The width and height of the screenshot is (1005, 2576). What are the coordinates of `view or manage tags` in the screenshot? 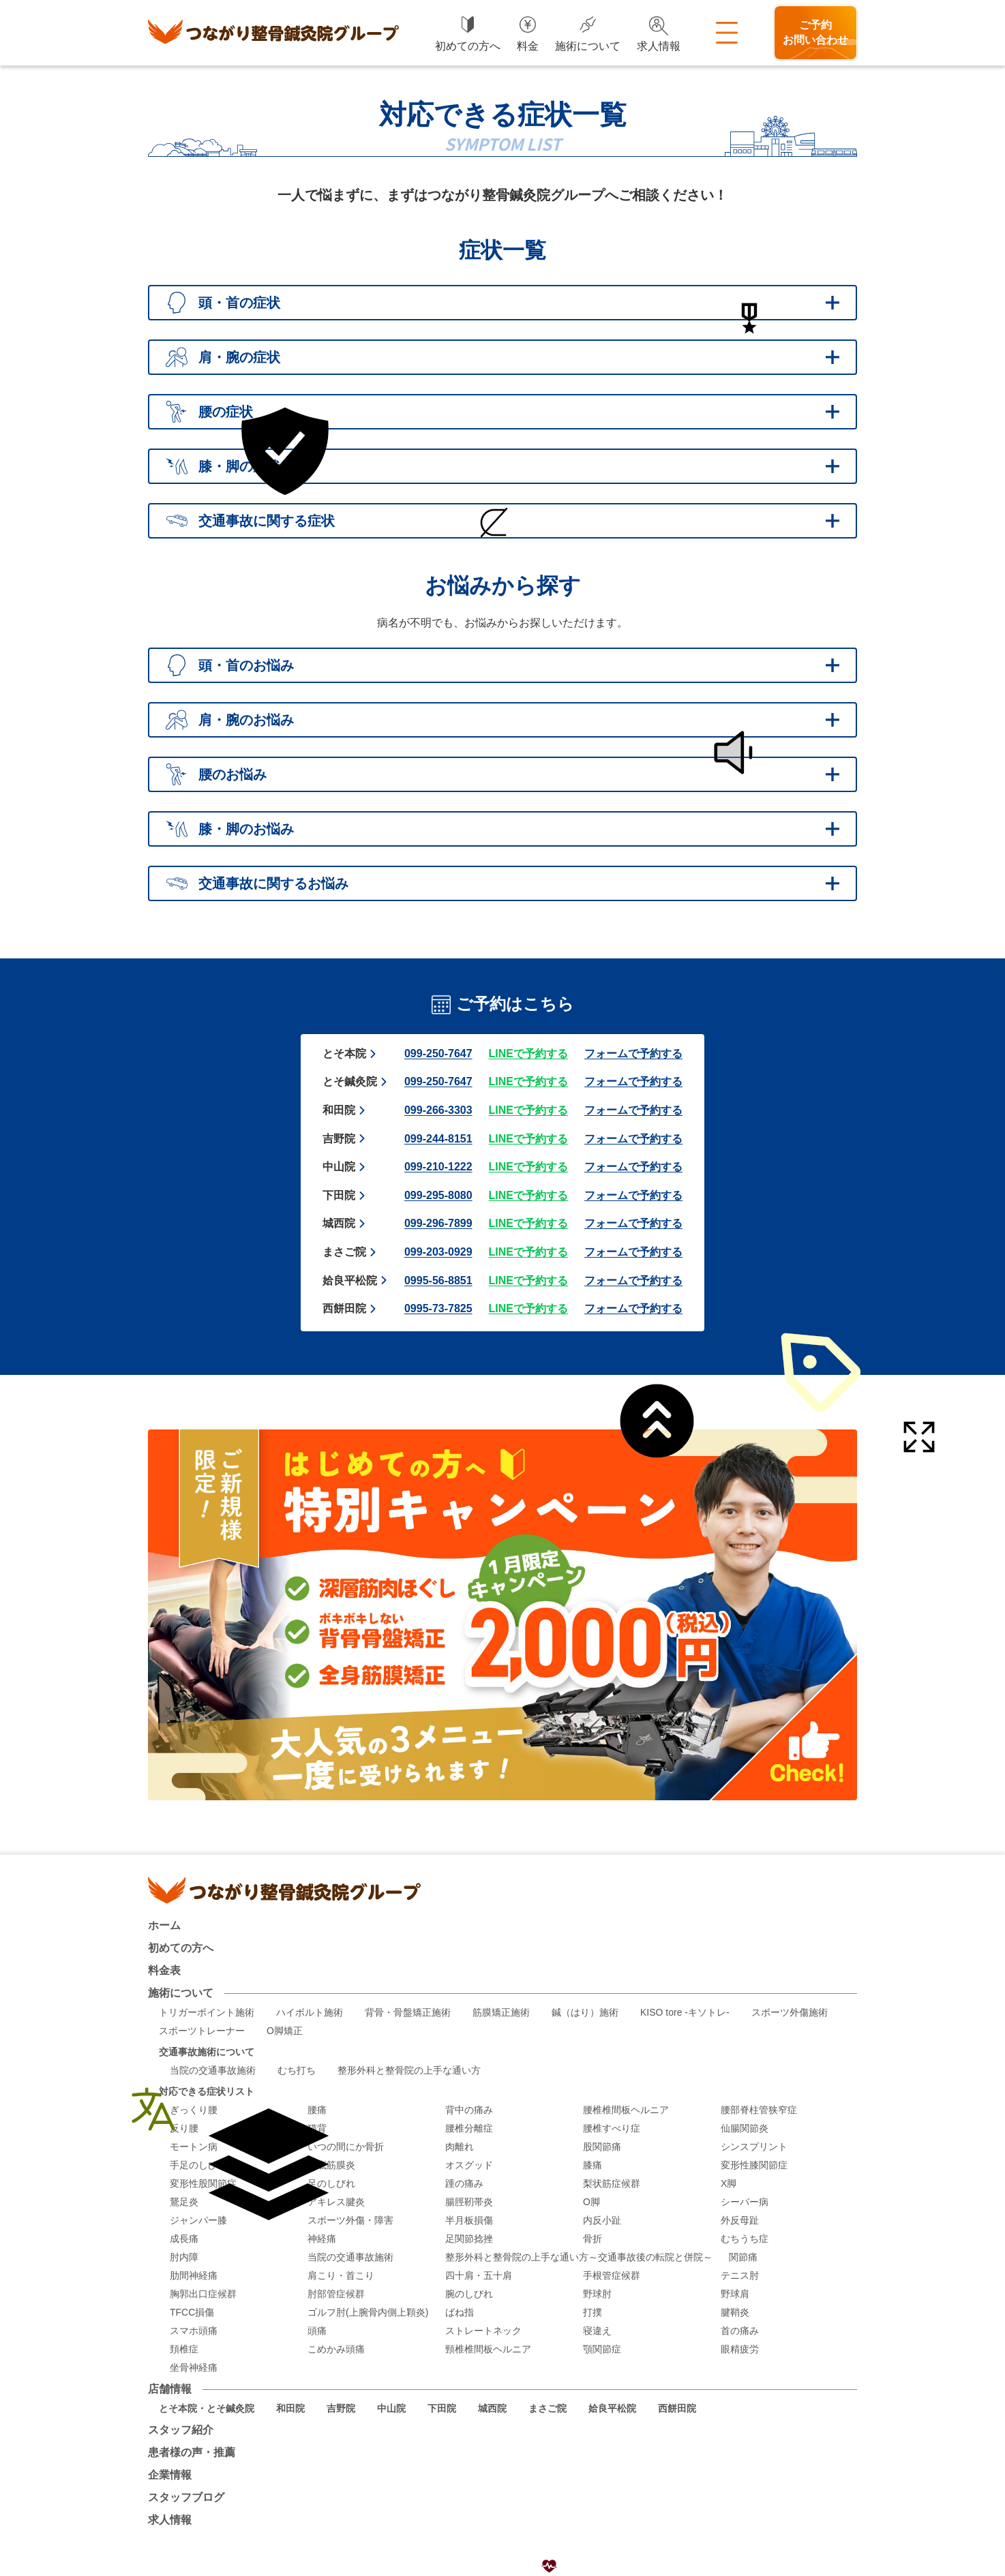 It's located at (816, 1368).